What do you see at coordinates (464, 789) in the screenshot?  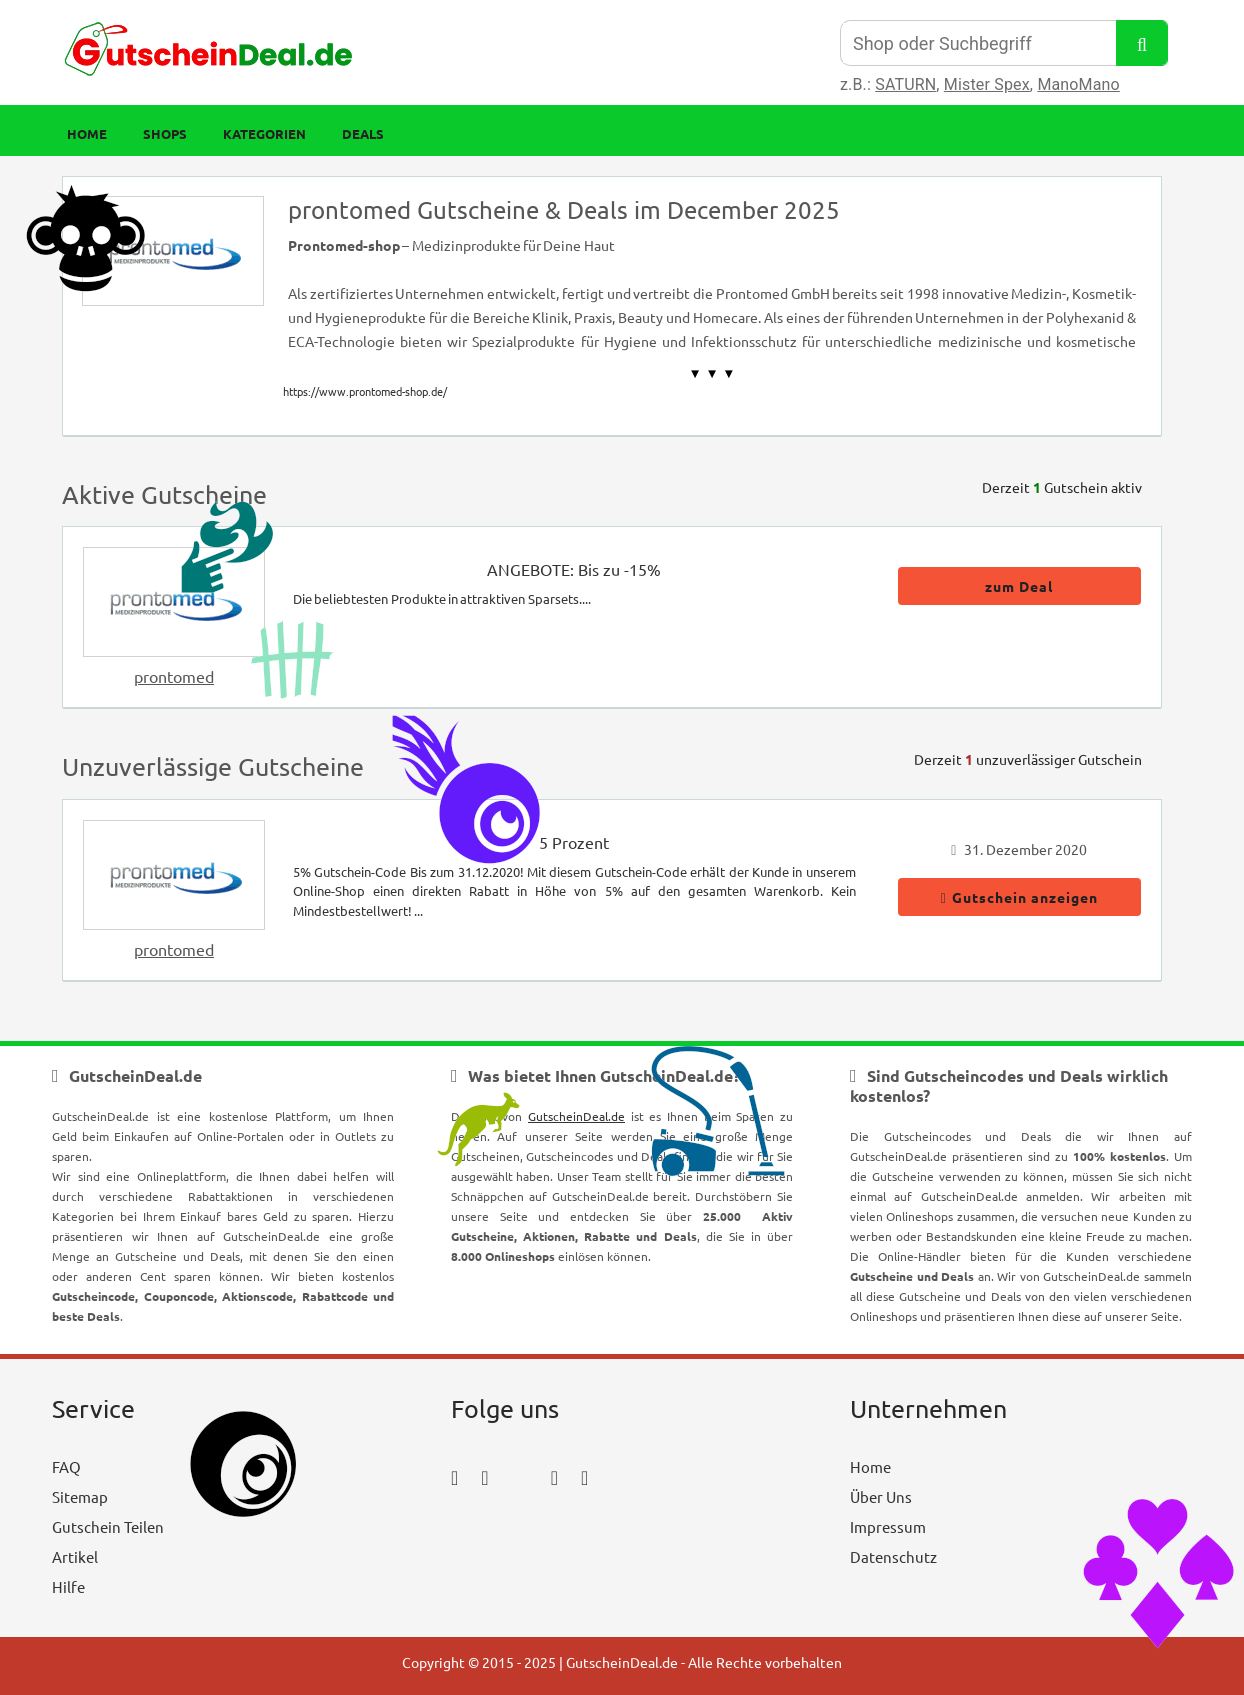 I see `indicates a status effect like curse or blindness in a game` at bounding box center [464, 789].